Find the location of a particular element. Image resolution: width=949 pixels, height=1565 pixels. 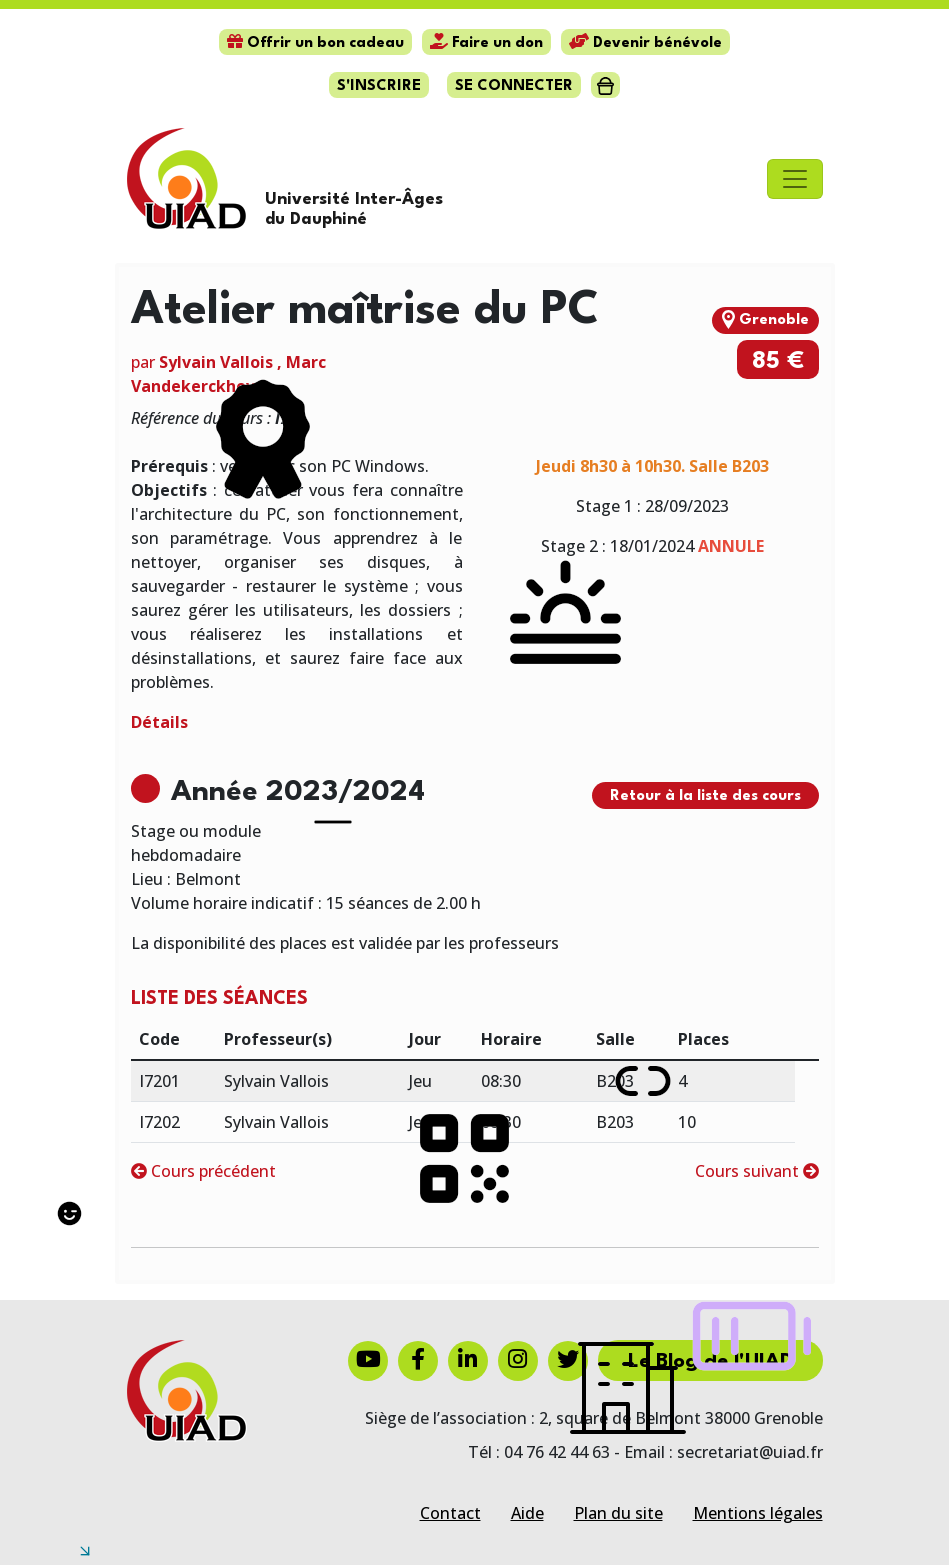

indicates hazy or foggy weather conditions is located at coordinates (565, 613).